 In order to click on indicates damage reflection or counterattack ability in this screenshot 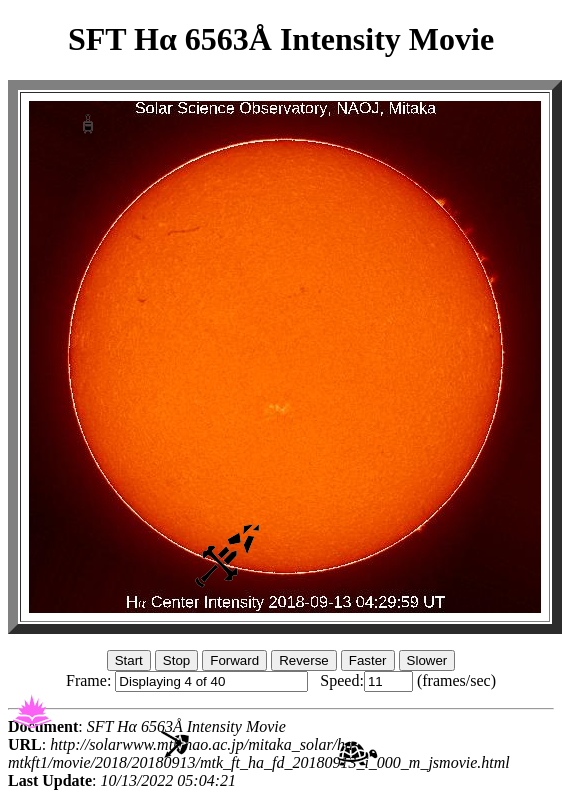, I will do `click(175, 745)`.